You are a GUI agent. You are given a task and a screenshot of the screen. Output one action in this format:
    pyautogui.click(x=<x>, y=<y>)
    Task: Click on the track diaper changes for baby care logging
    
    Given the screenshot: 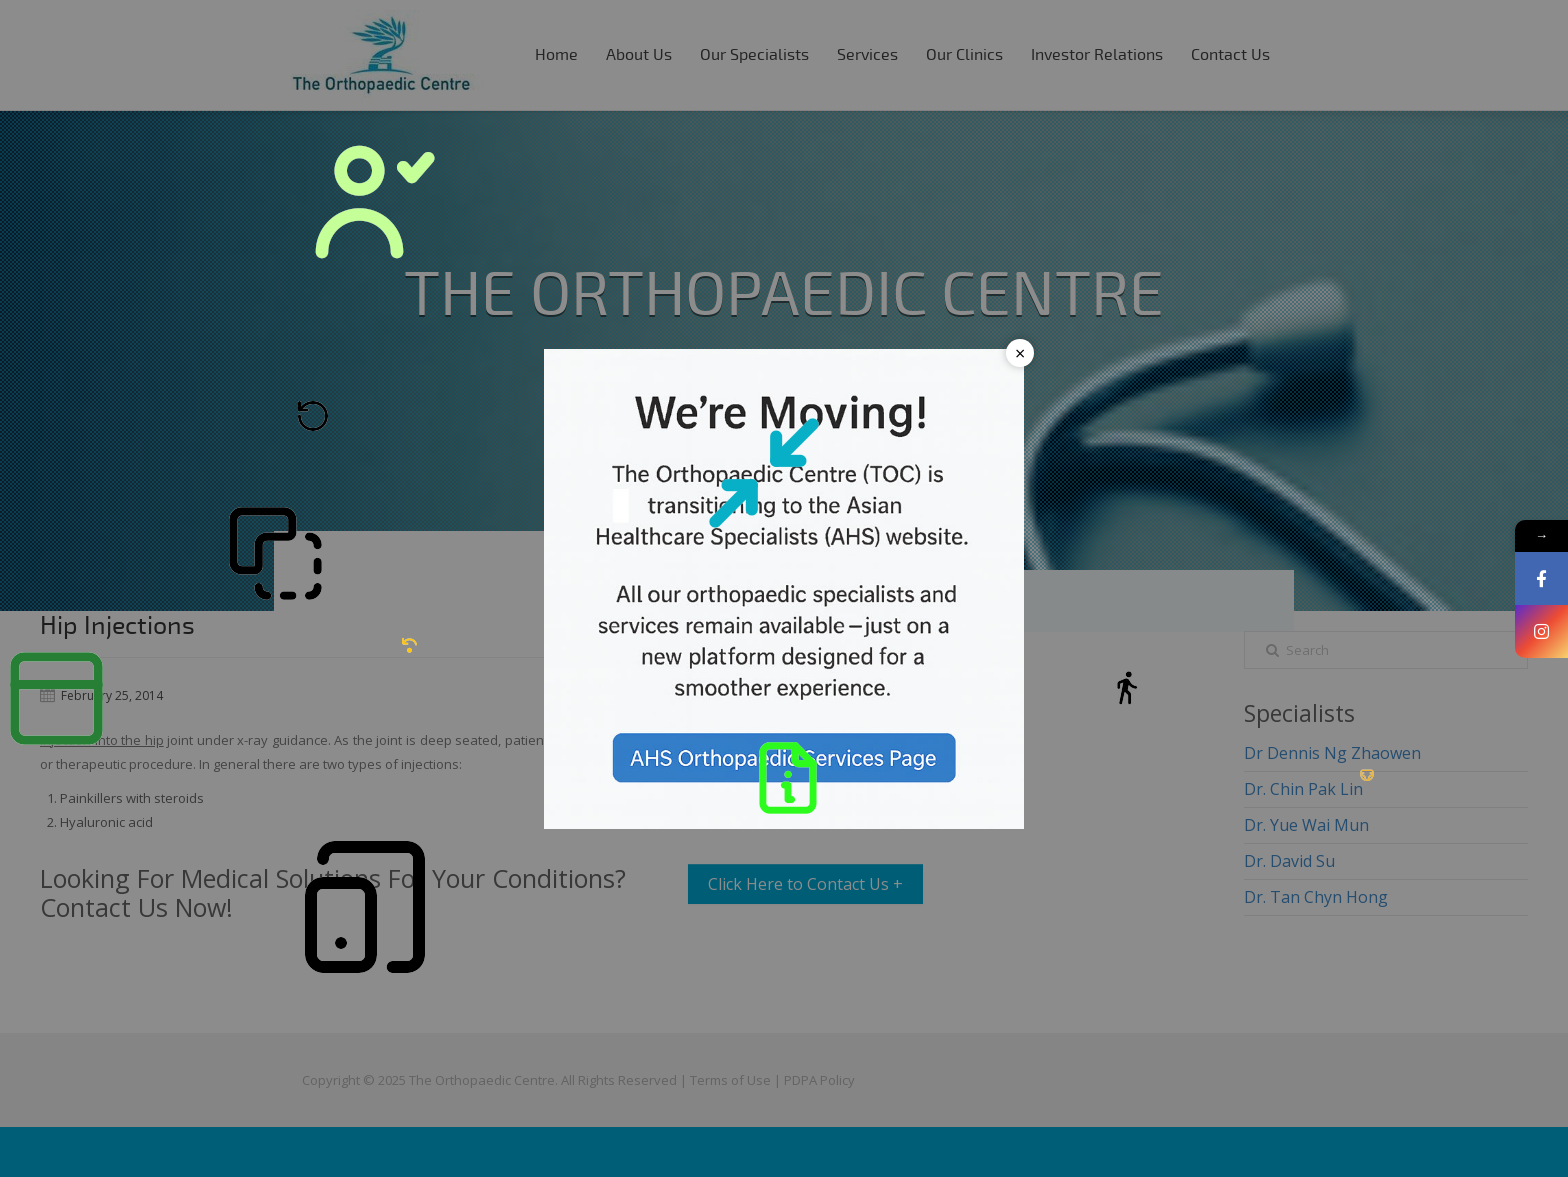 What is the action you would take?
    pyautogui.click(x=1367, y=775)
    